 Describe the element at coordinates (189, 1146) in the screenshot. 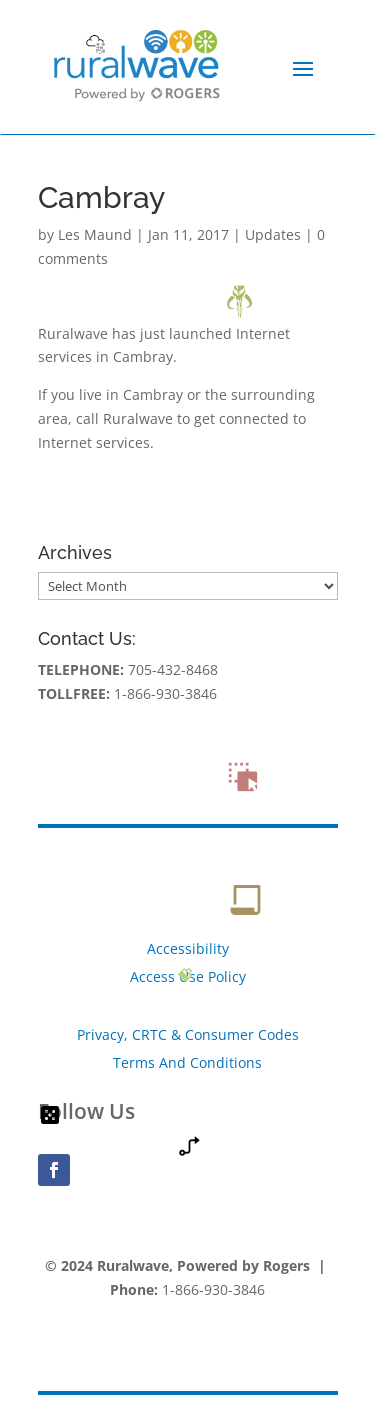

I see `get directions or navigation guidance` at that location.